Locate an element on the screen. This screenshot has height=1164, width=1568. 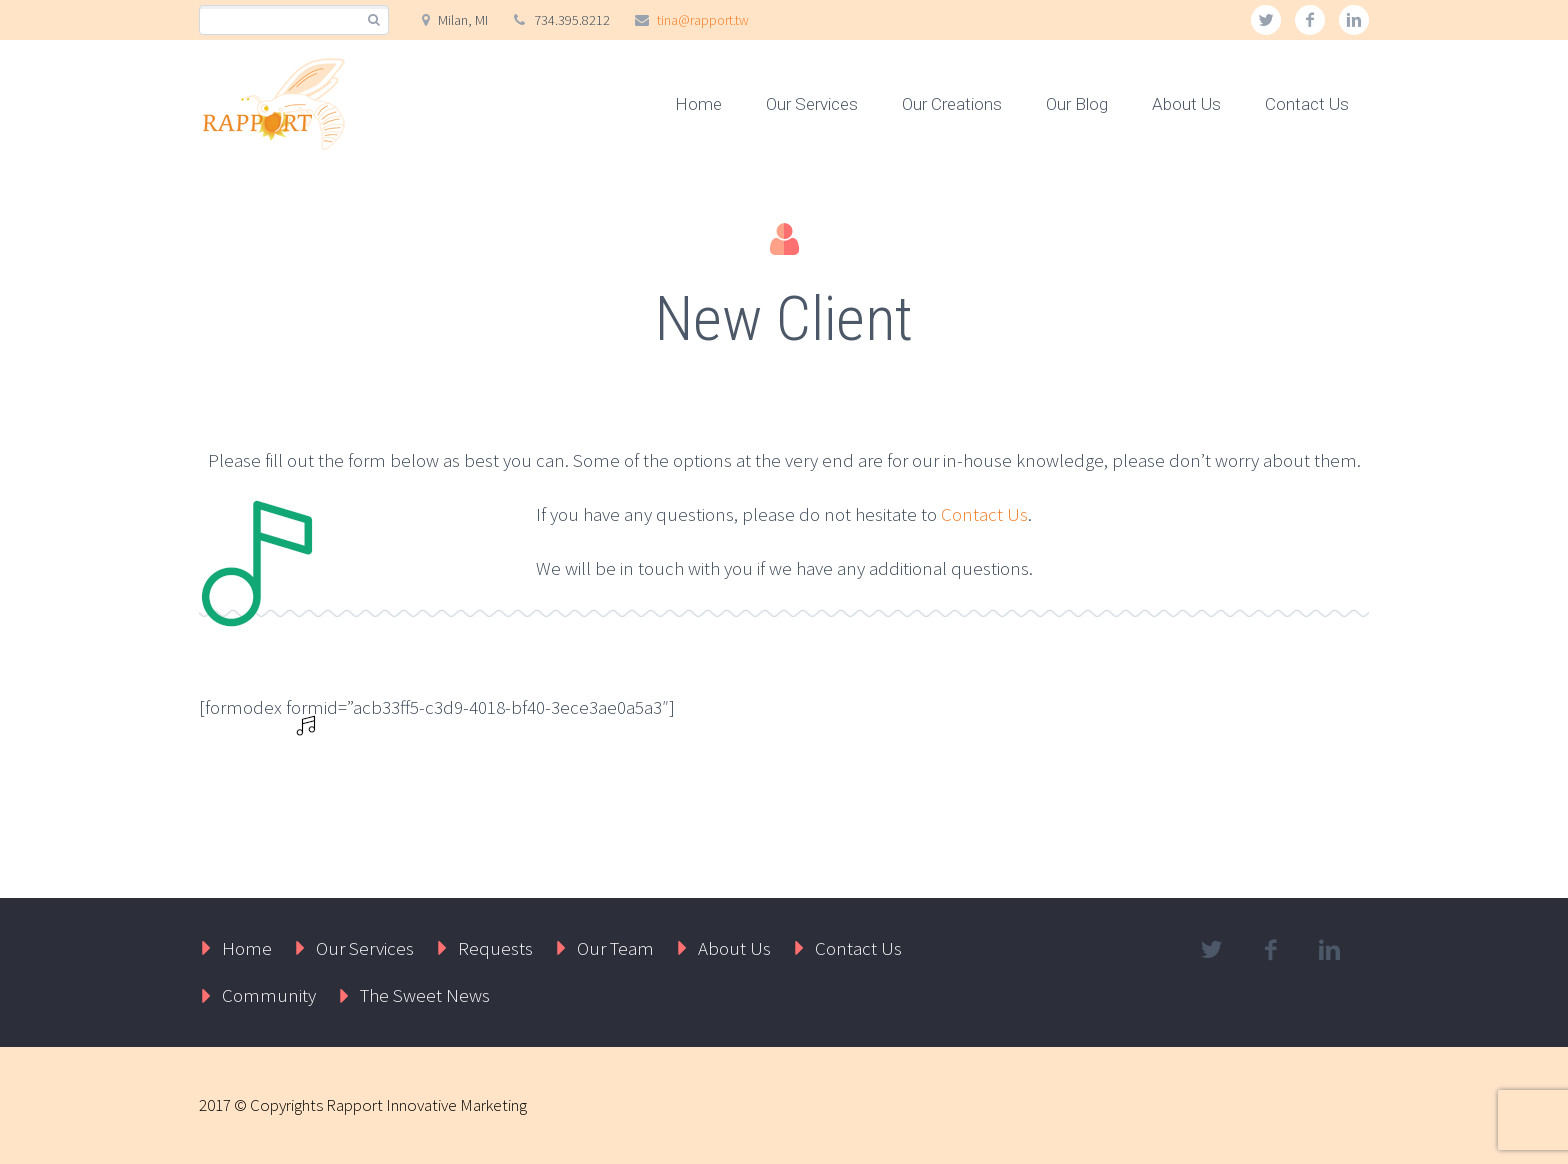
access music or audio player is located at coordinates (257, 561).